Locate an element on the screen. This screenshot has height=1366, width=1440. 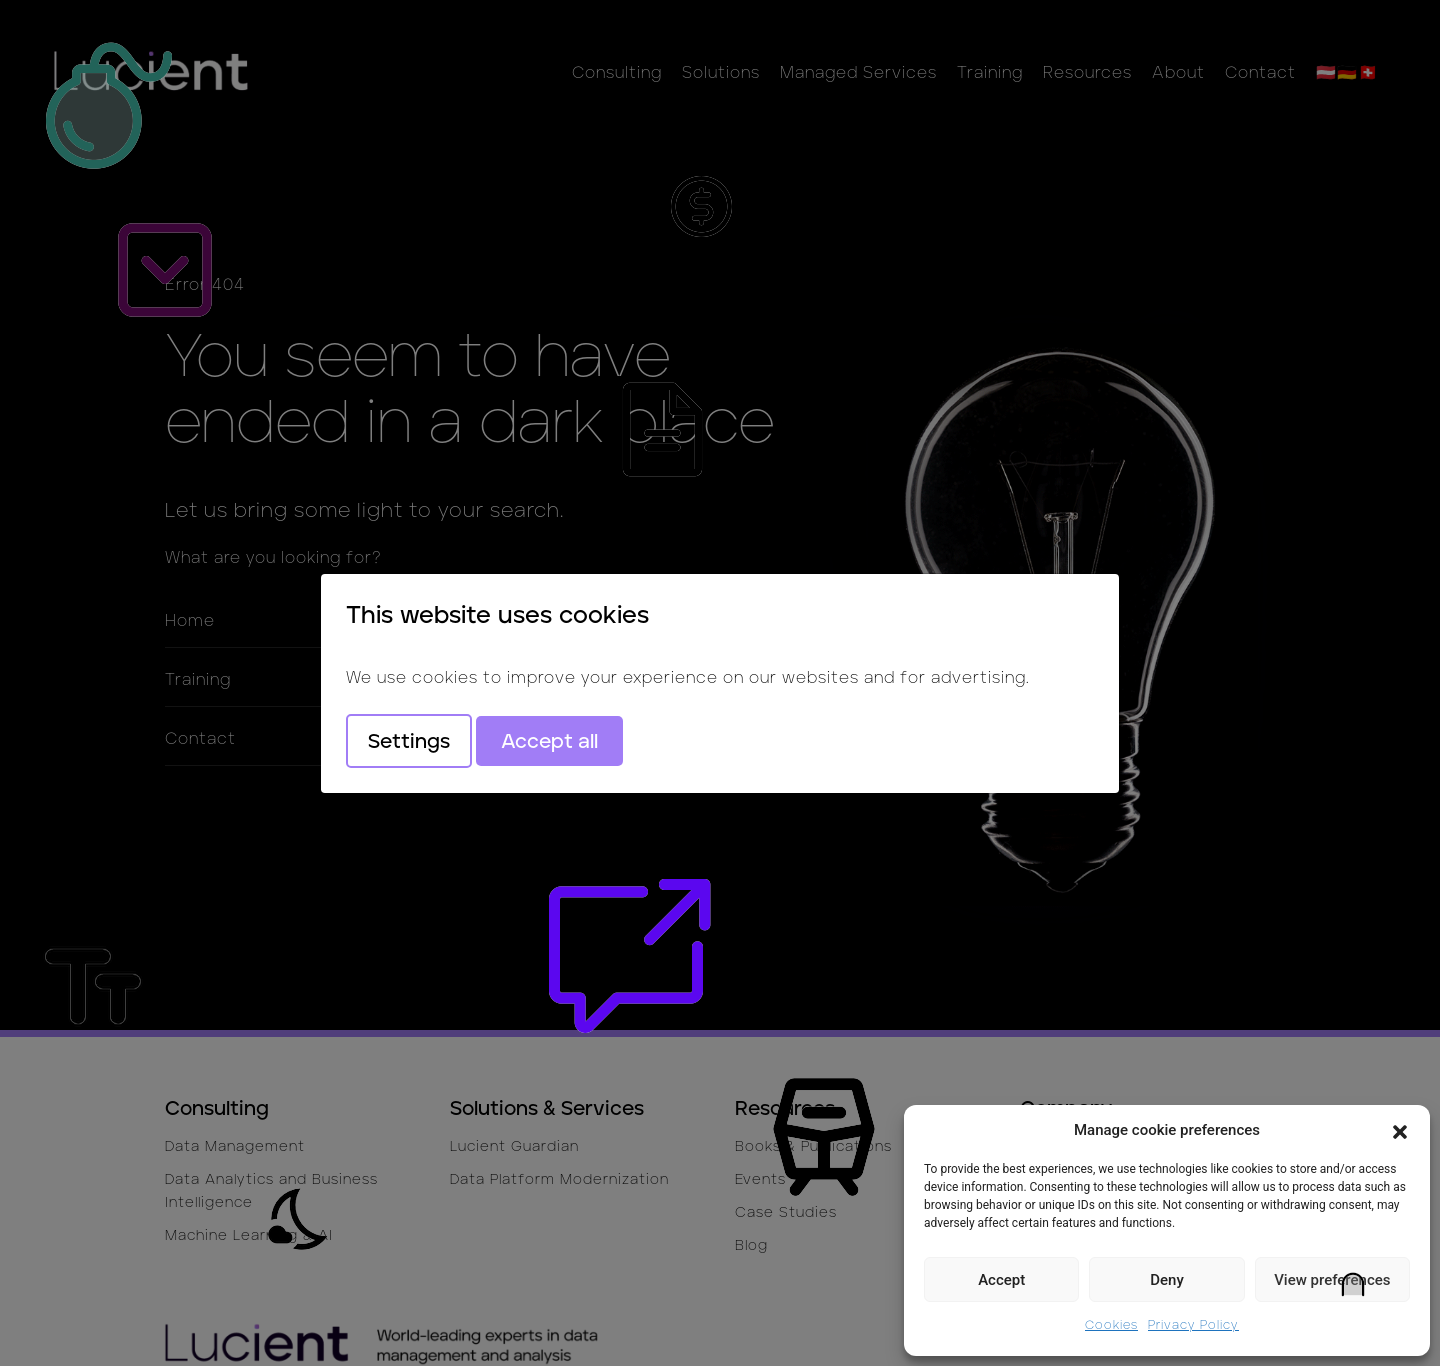
adjust text formatting options is located at coordinates (93, 989).